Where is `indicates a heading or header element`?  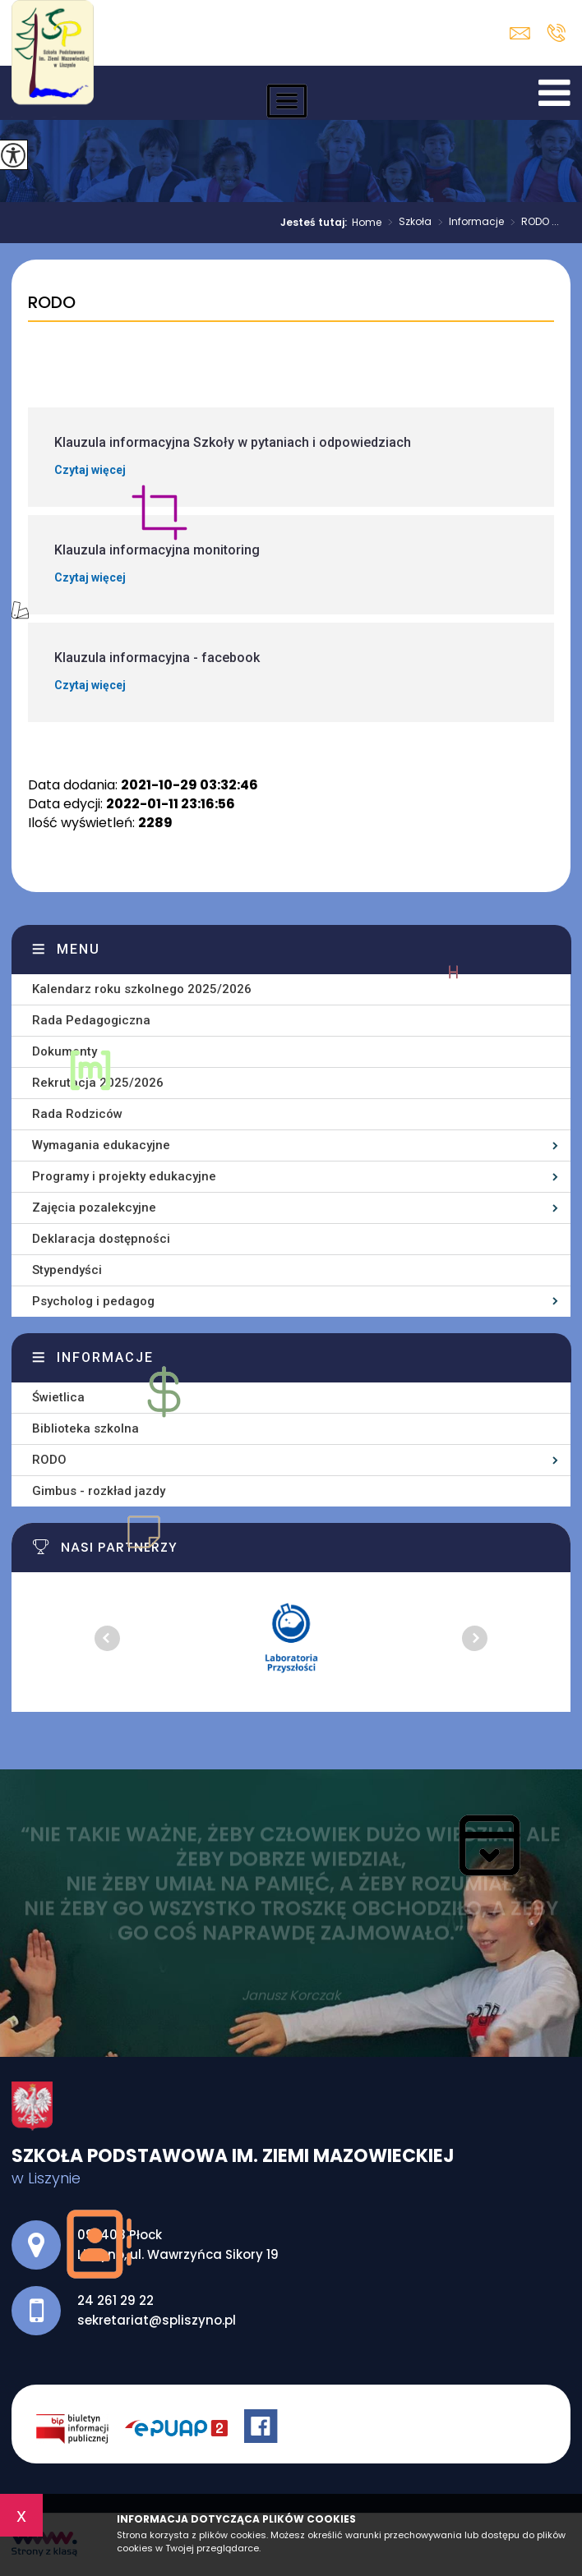 indicates a heading or header element is located at coordinates (453, 972).